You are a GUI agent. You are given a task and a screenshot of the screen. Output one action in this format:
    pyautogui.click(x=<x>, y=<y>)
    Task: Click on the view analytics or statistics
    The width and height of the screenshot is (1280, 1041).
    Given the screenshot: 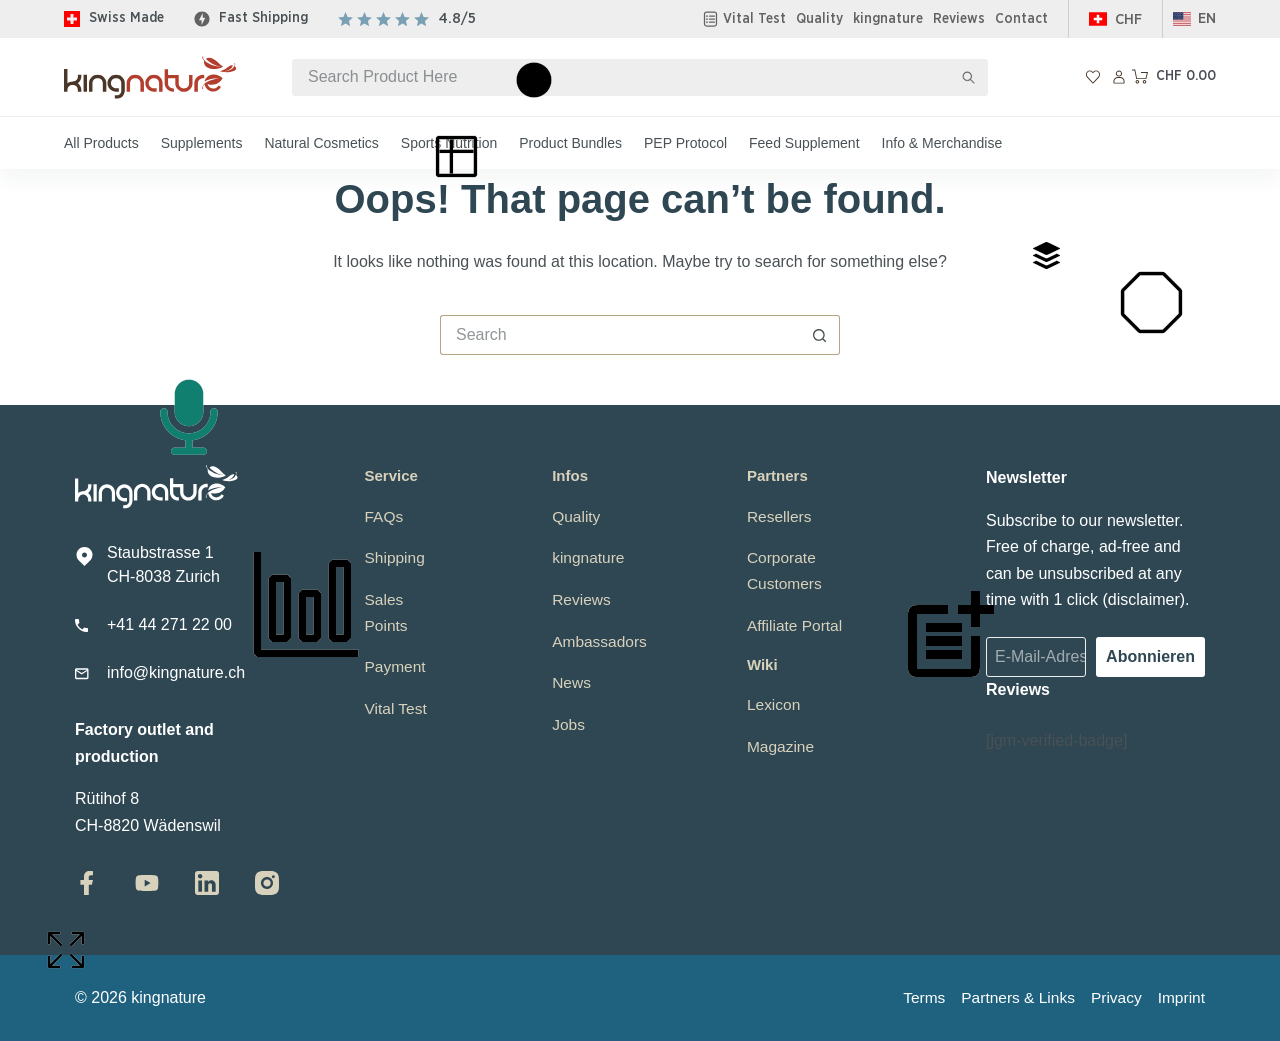 What is the action you would take?
    pyautogui.click(x=306, y=612)
    